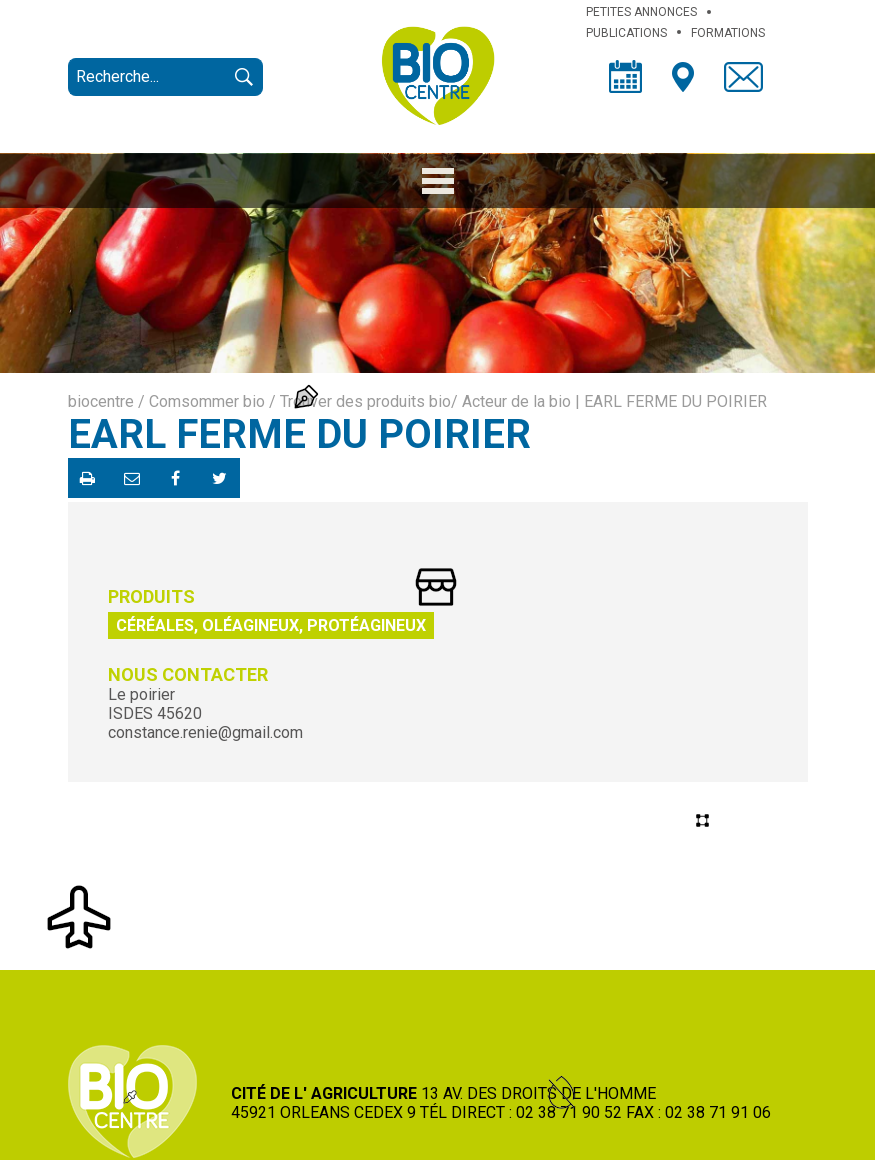 This screenshot has width=875, height=1160. I want to click on disable water or liquid detection, so click(561, 1093).